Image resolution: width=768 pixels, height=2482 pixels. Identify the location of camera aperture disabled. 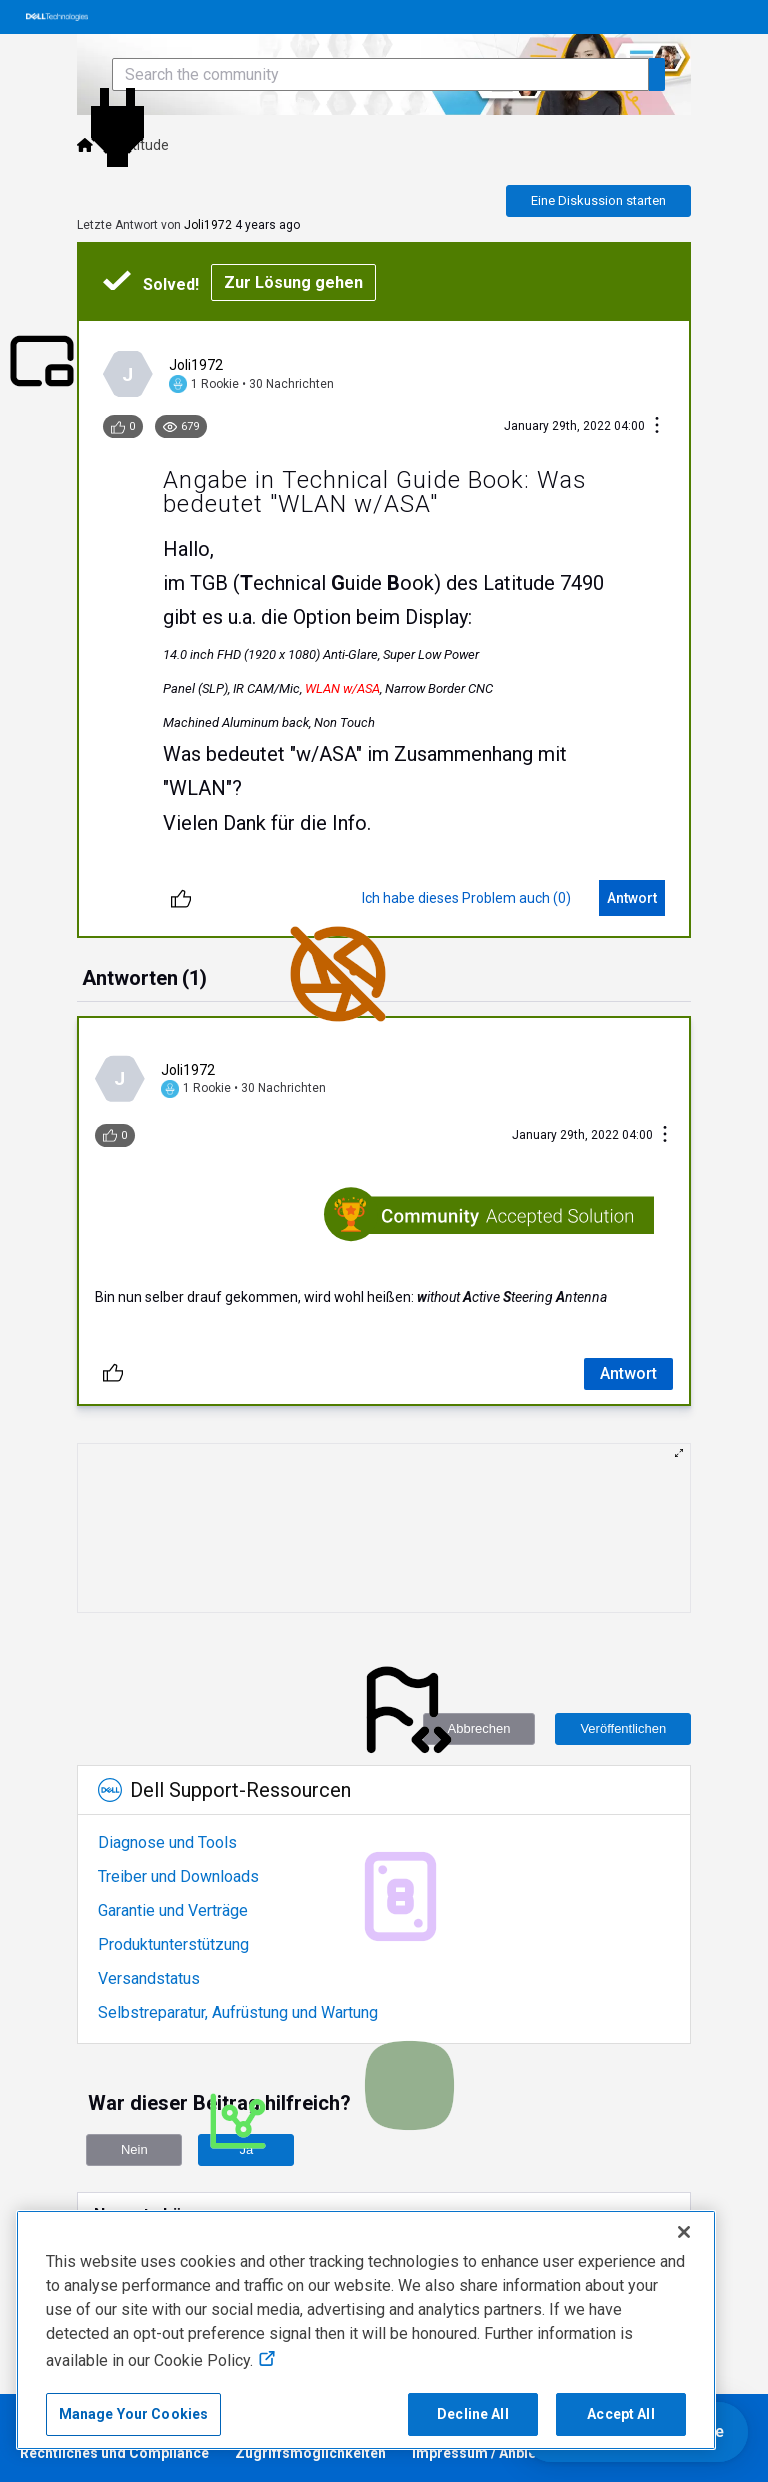
(338, 974).